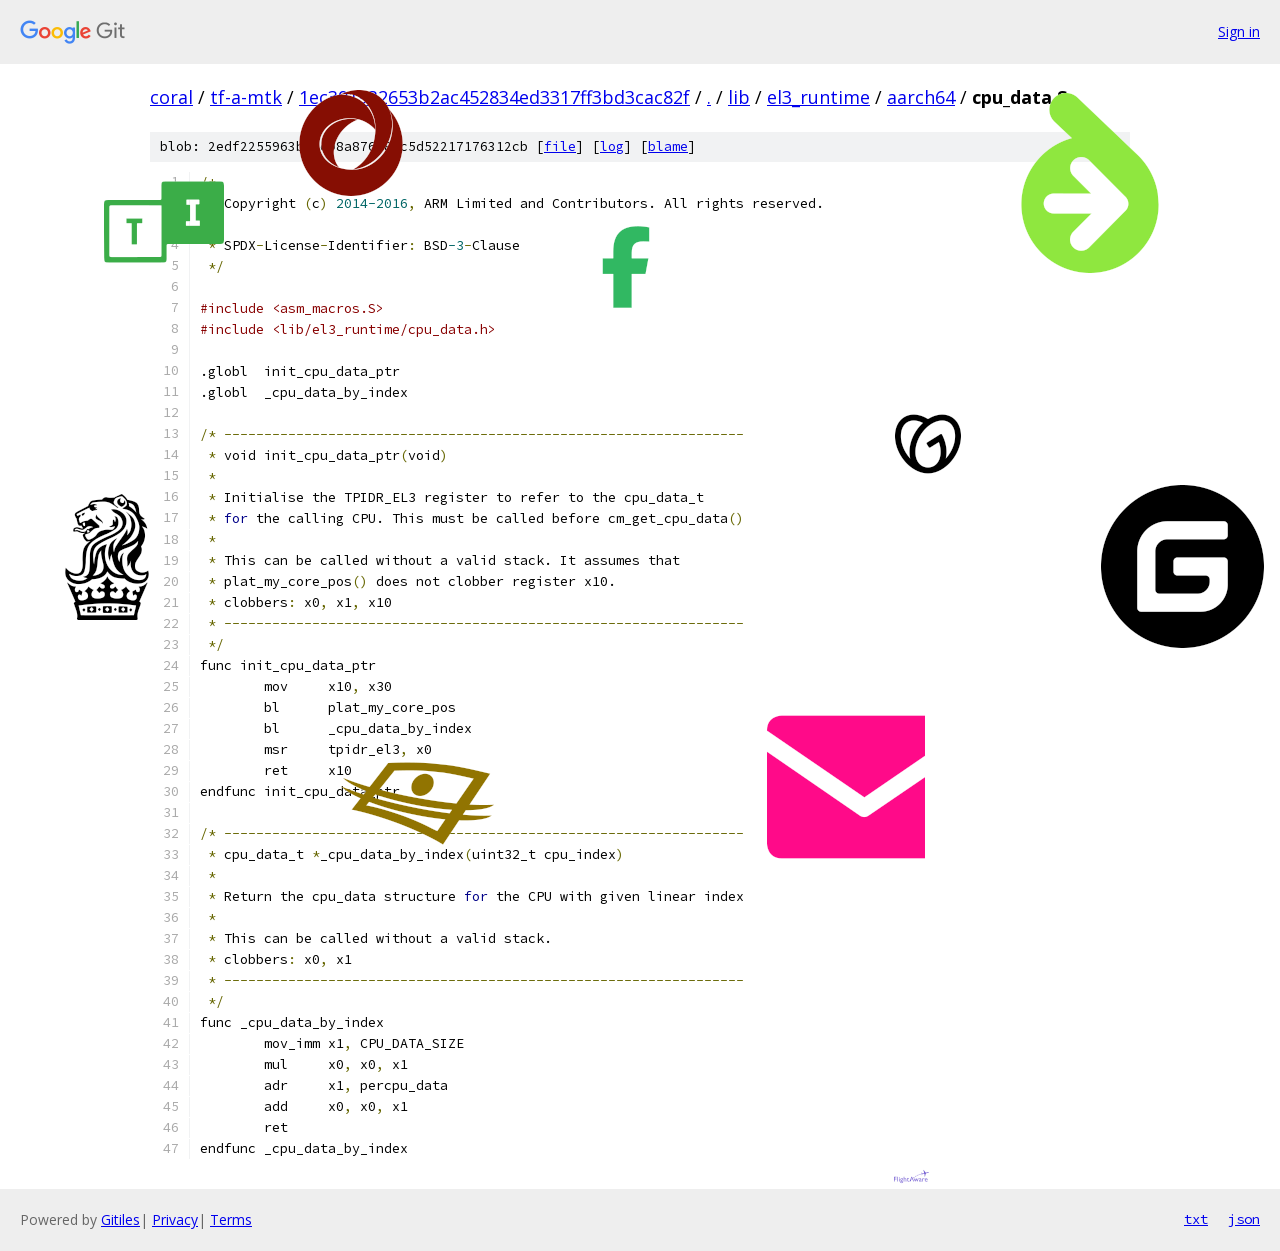 This screenshot has height=1251, width=1280. I want to click on open the TuneIn radio app, so click(164, 222).